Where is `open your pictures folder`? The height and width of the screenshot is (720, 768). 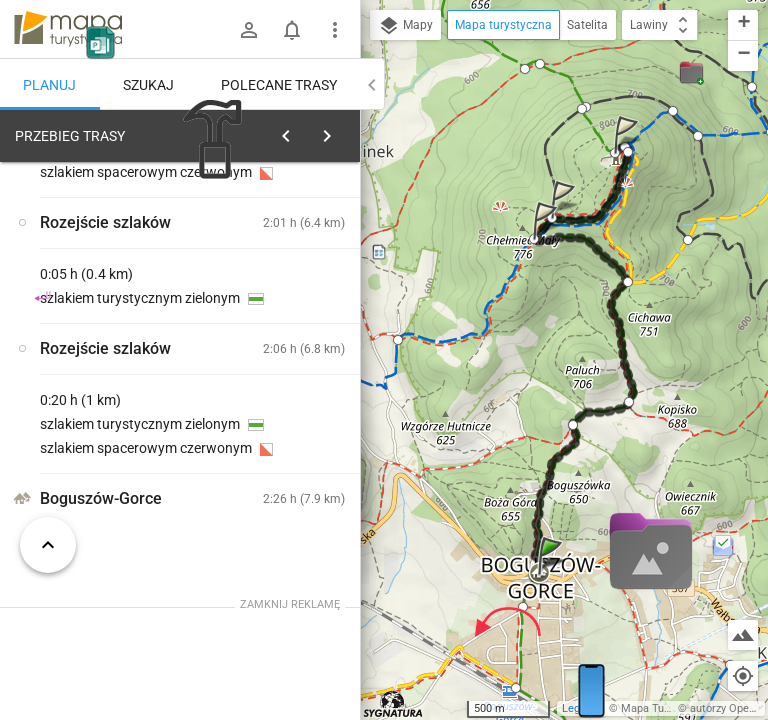 open your pictures folder is located at coordinates (651, 551).